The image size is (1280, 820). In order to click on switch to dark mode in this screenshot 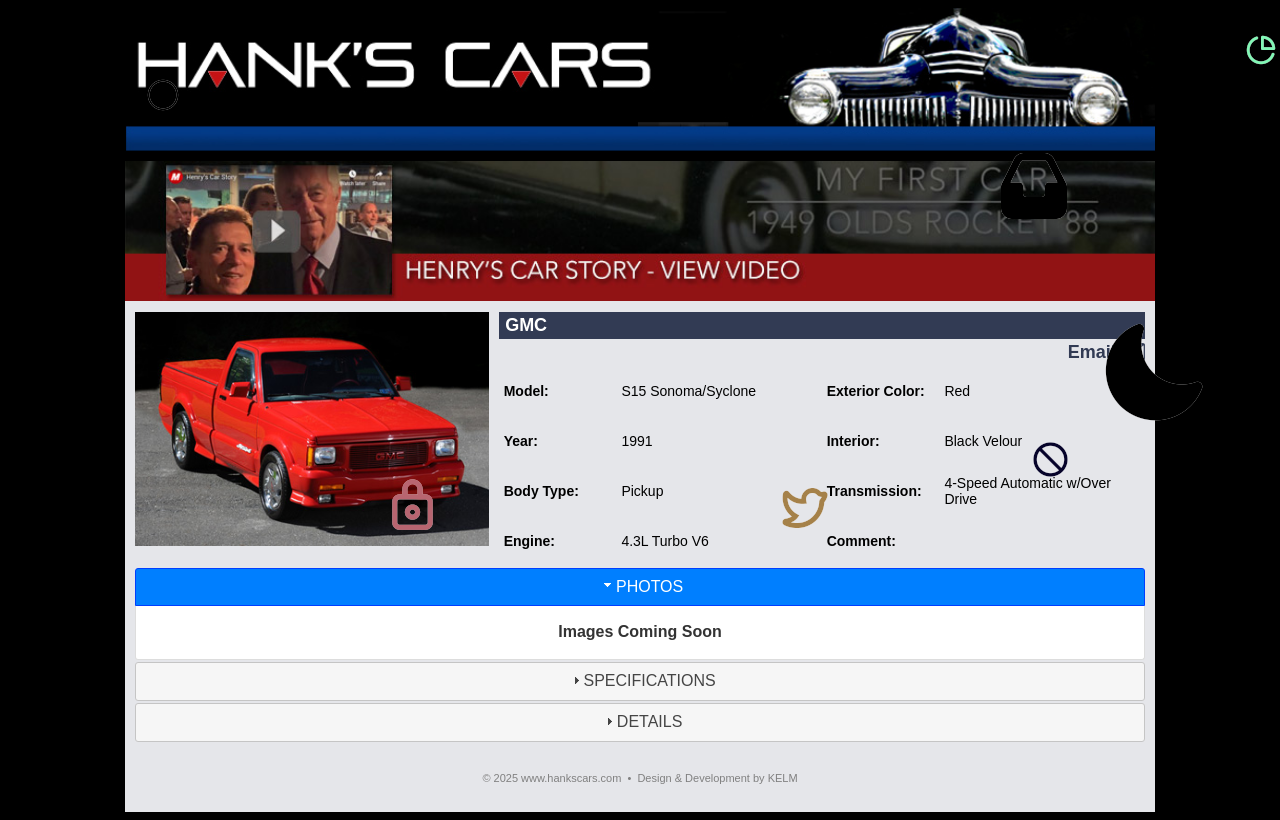, I will do `click(1154, 372)`.